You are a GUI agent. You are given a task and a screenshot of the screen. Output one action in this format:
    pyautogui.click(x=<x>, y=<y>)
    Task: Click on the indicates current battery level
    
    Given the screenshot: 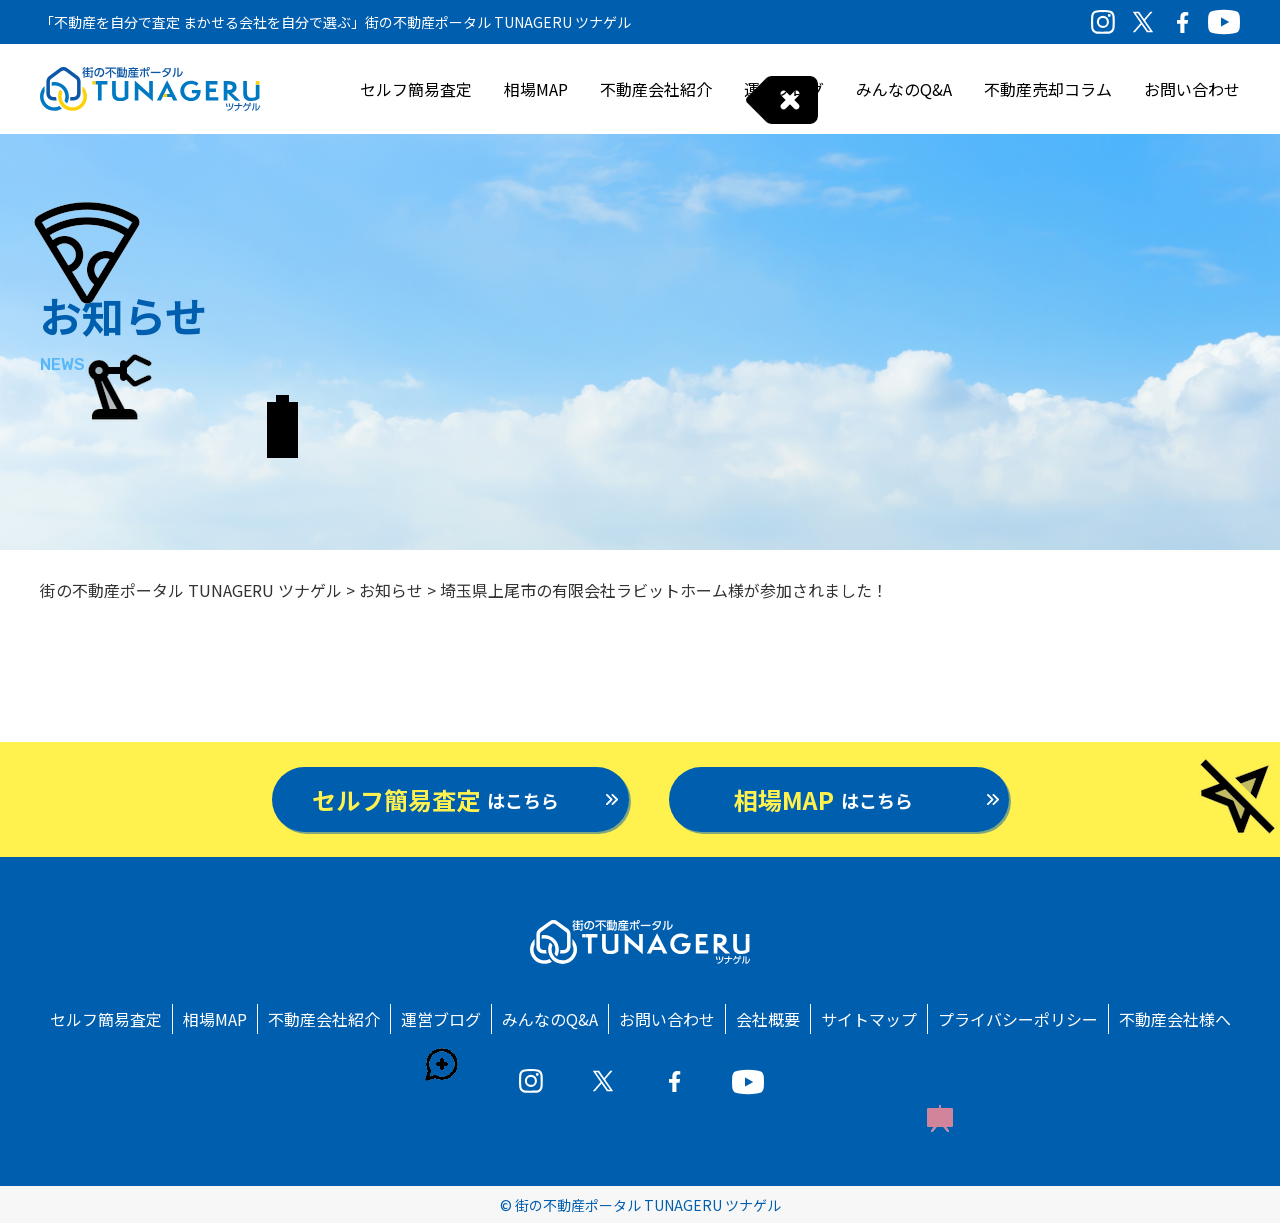 What is the action you would take?
    pyautogui.click(x=282, y=426)
    